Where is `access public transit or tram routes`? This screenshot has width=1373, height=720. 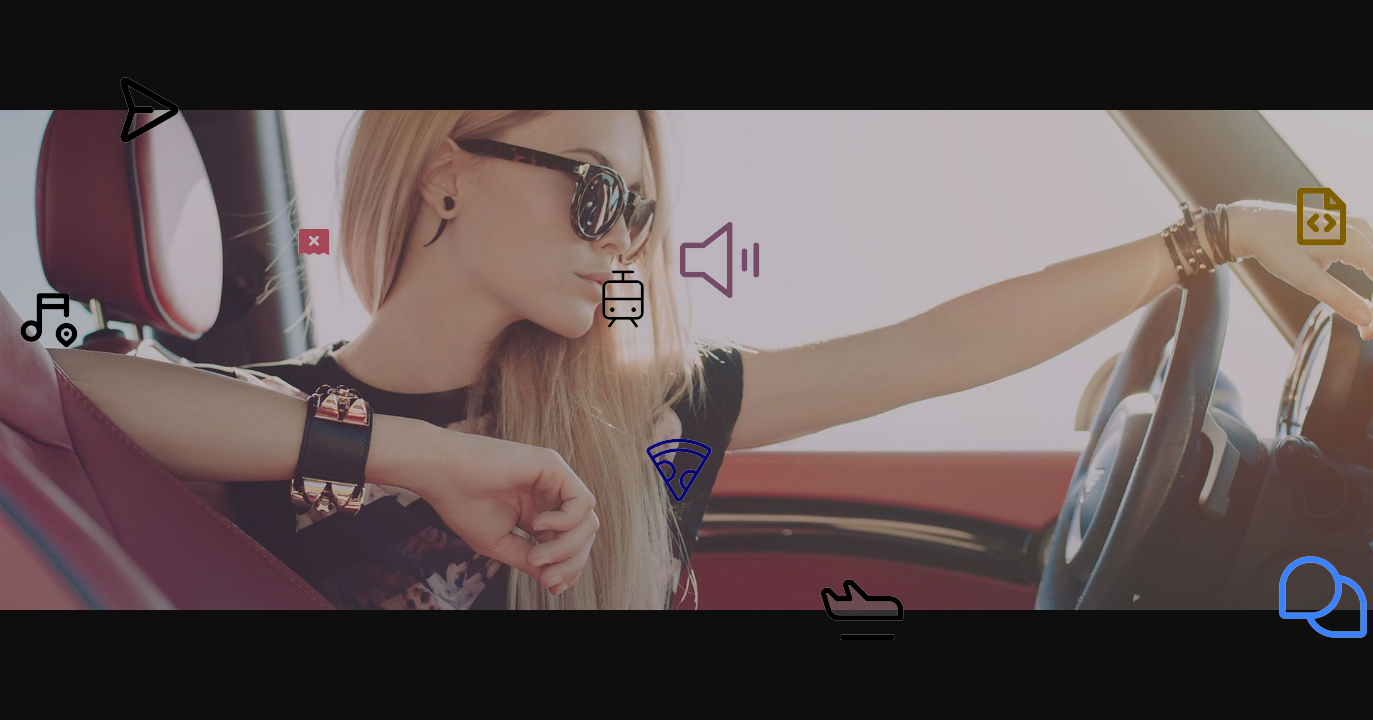
access public transit or tram routes is located at coordinates (623, 299).